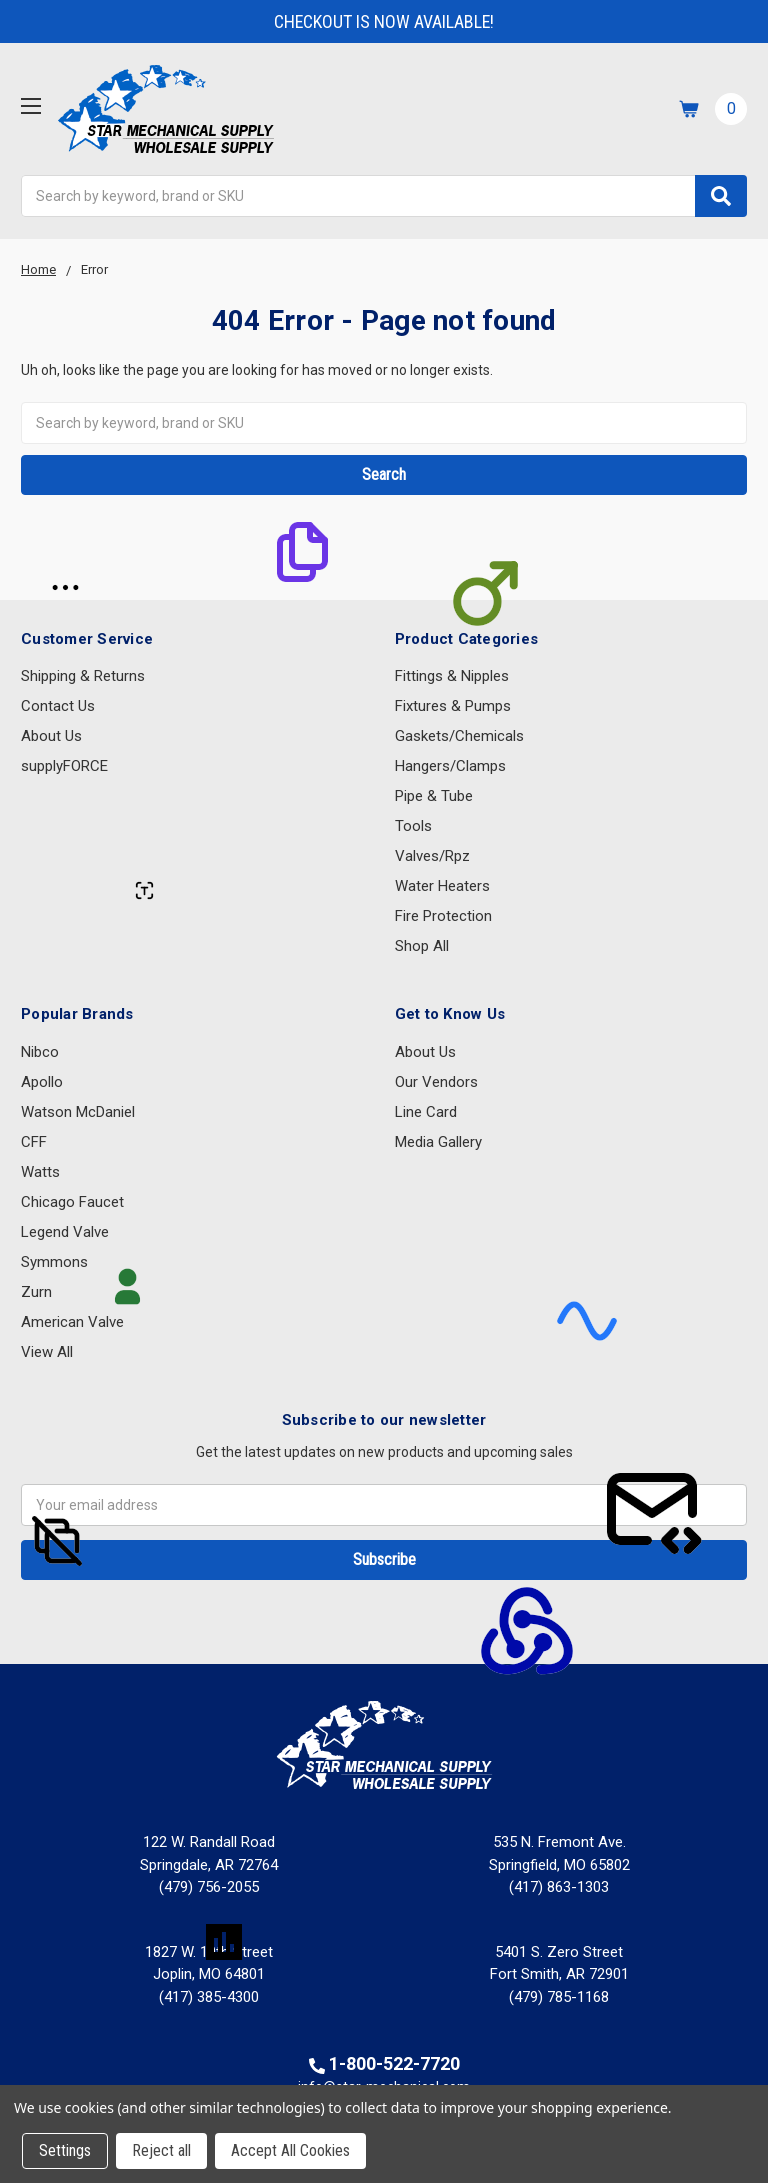 The image size is (768, 2183). What do you see at coordinates (652, 1509) in the screenshot?
I see `access email developer settings` at bounding box center [652, 1509].